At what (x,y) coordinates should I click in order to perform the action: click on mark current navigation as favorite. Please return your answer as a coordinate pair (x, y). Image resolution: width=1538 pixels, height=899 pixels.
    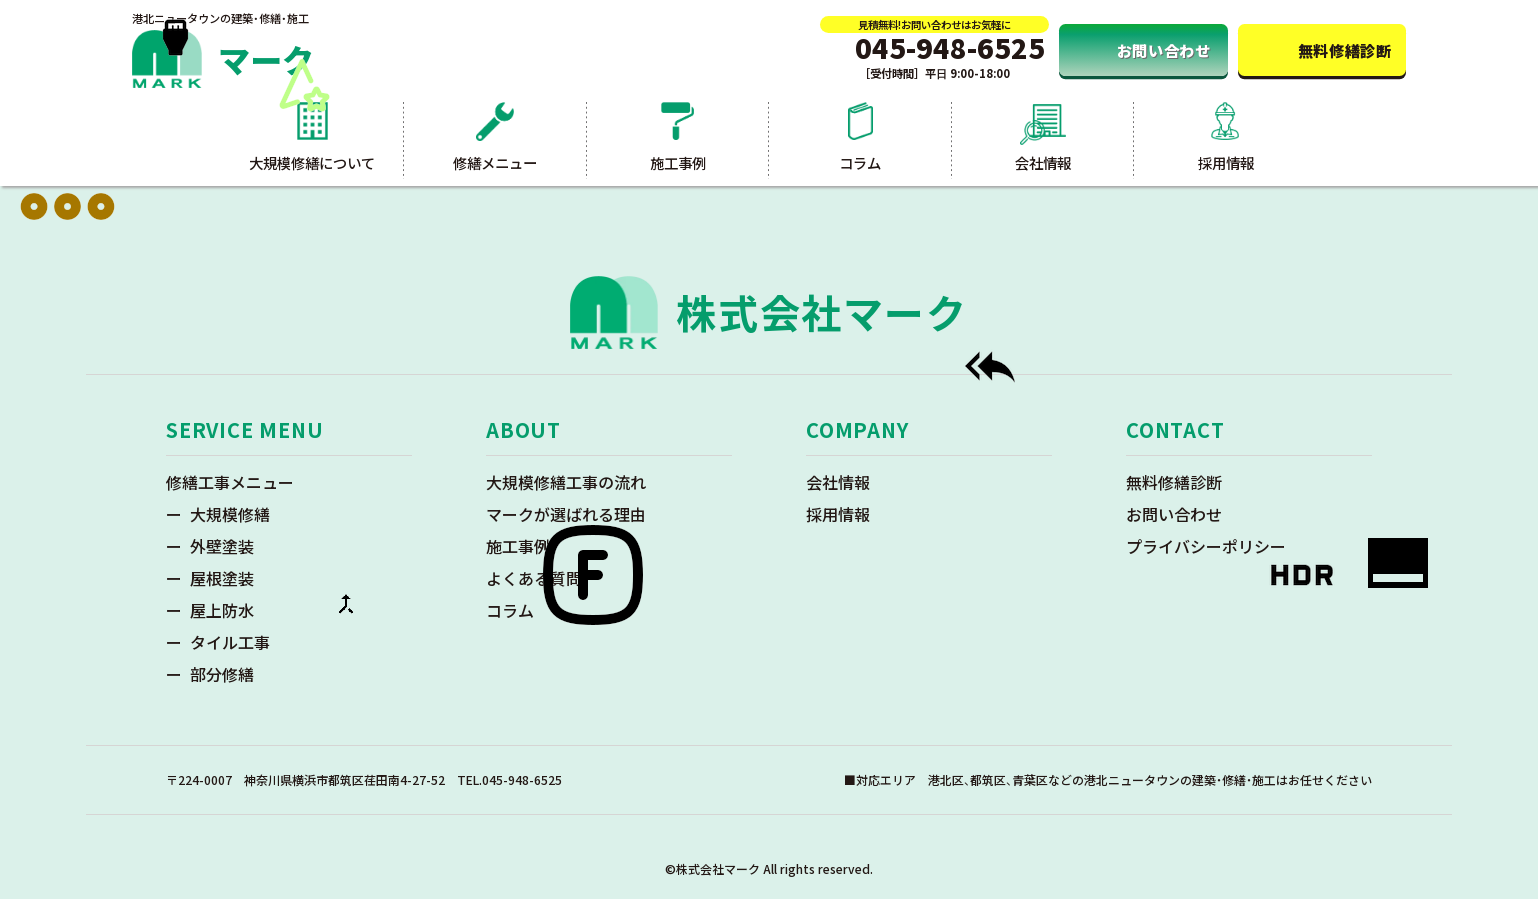
    Looking at the image, I should click on (302, 84).